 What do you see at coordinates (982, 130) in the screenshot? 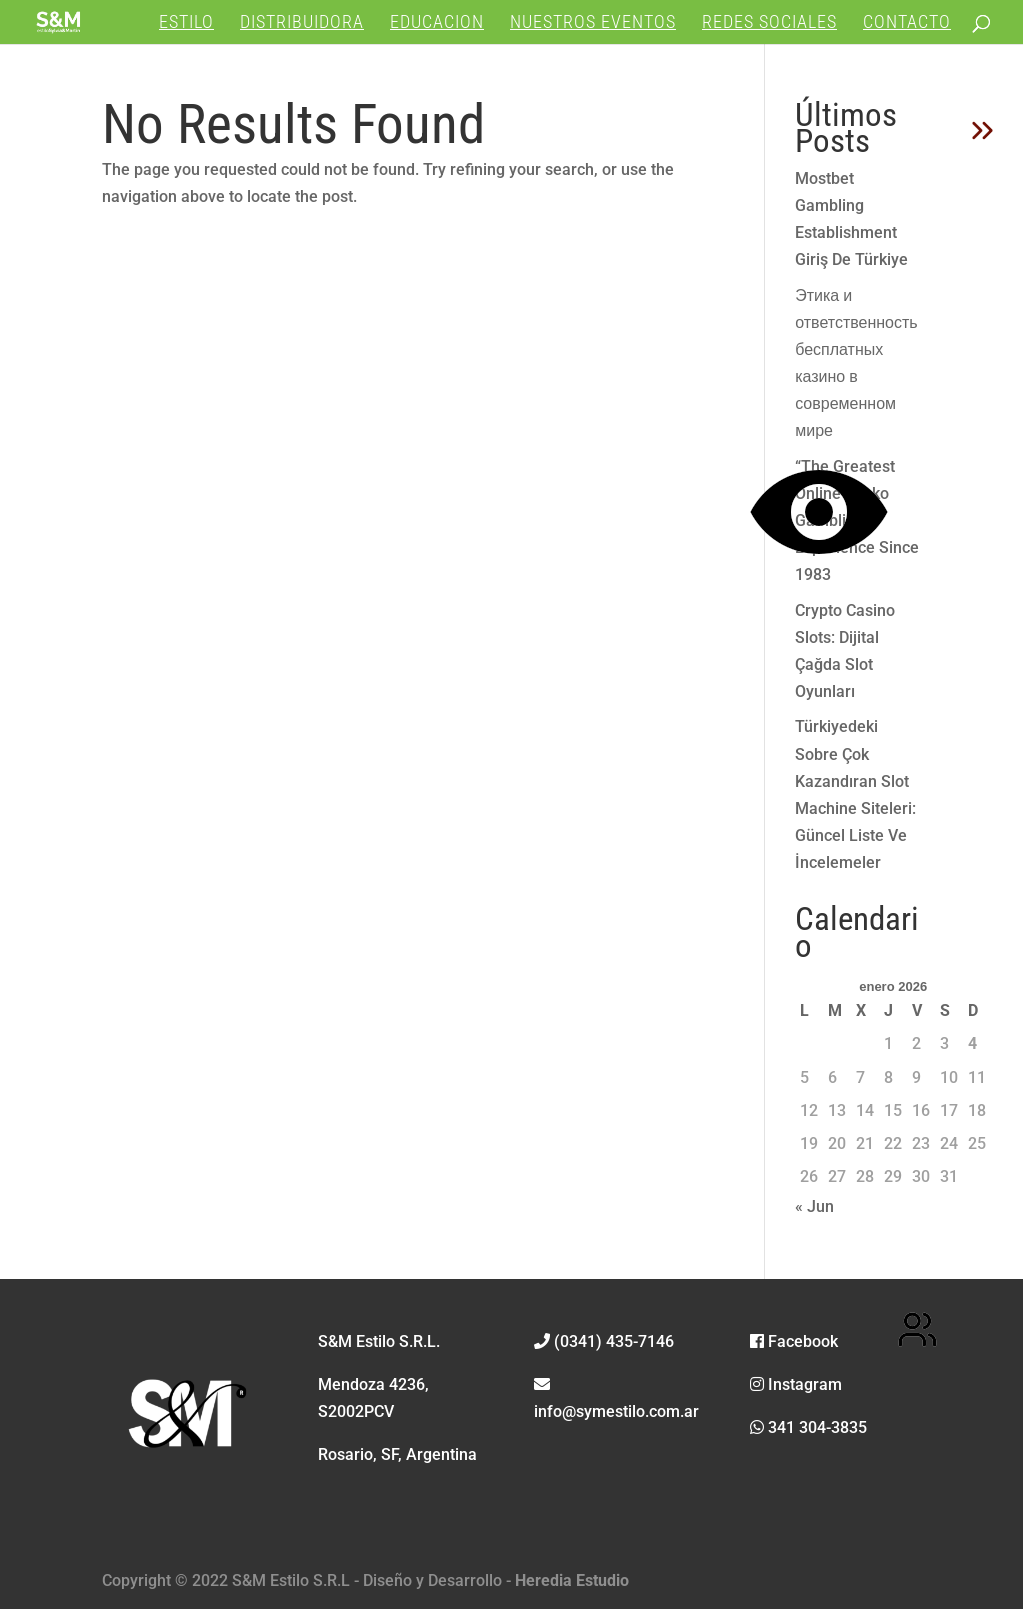
I see `skip forward or advance quickly` at bounding box center [982, 130].